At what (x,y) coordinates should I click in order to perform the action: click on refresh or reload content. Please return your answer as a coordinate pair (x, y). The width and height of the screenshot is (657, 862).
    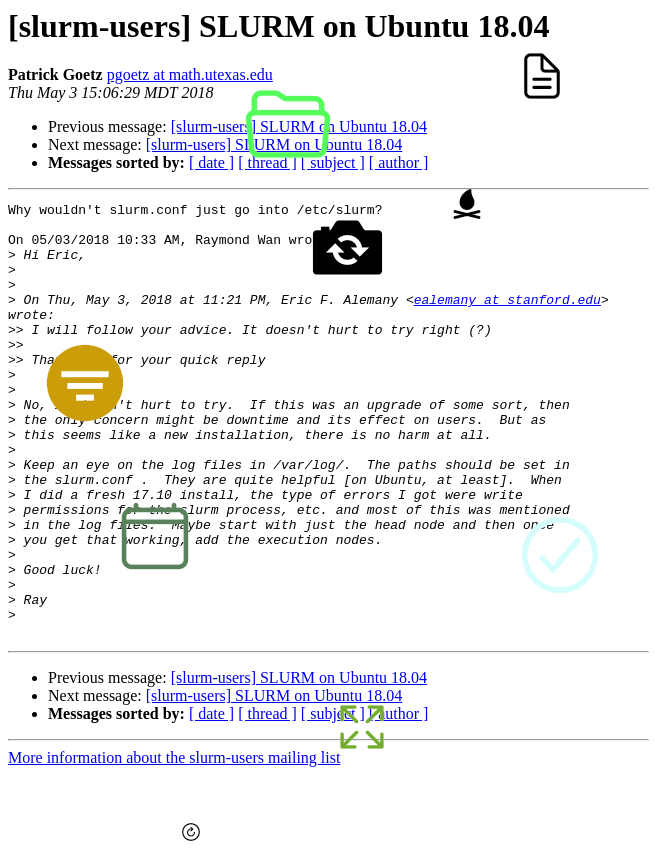
    Looking at the image, I should click on (191, 832).